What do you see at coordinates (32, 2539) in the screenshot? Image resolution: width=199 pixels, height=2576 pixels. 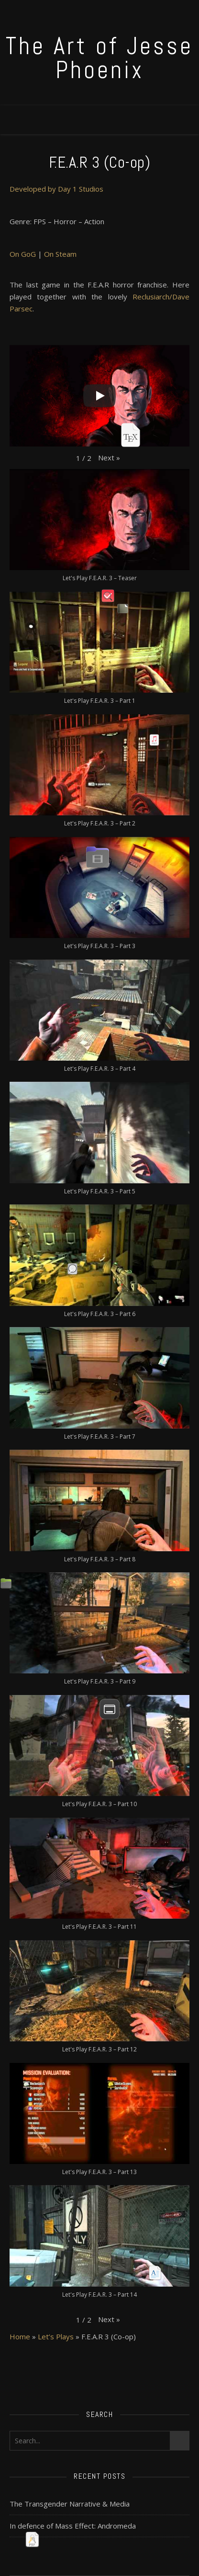 I see `pgp encryption key file` at bounding box center [32, 2539].